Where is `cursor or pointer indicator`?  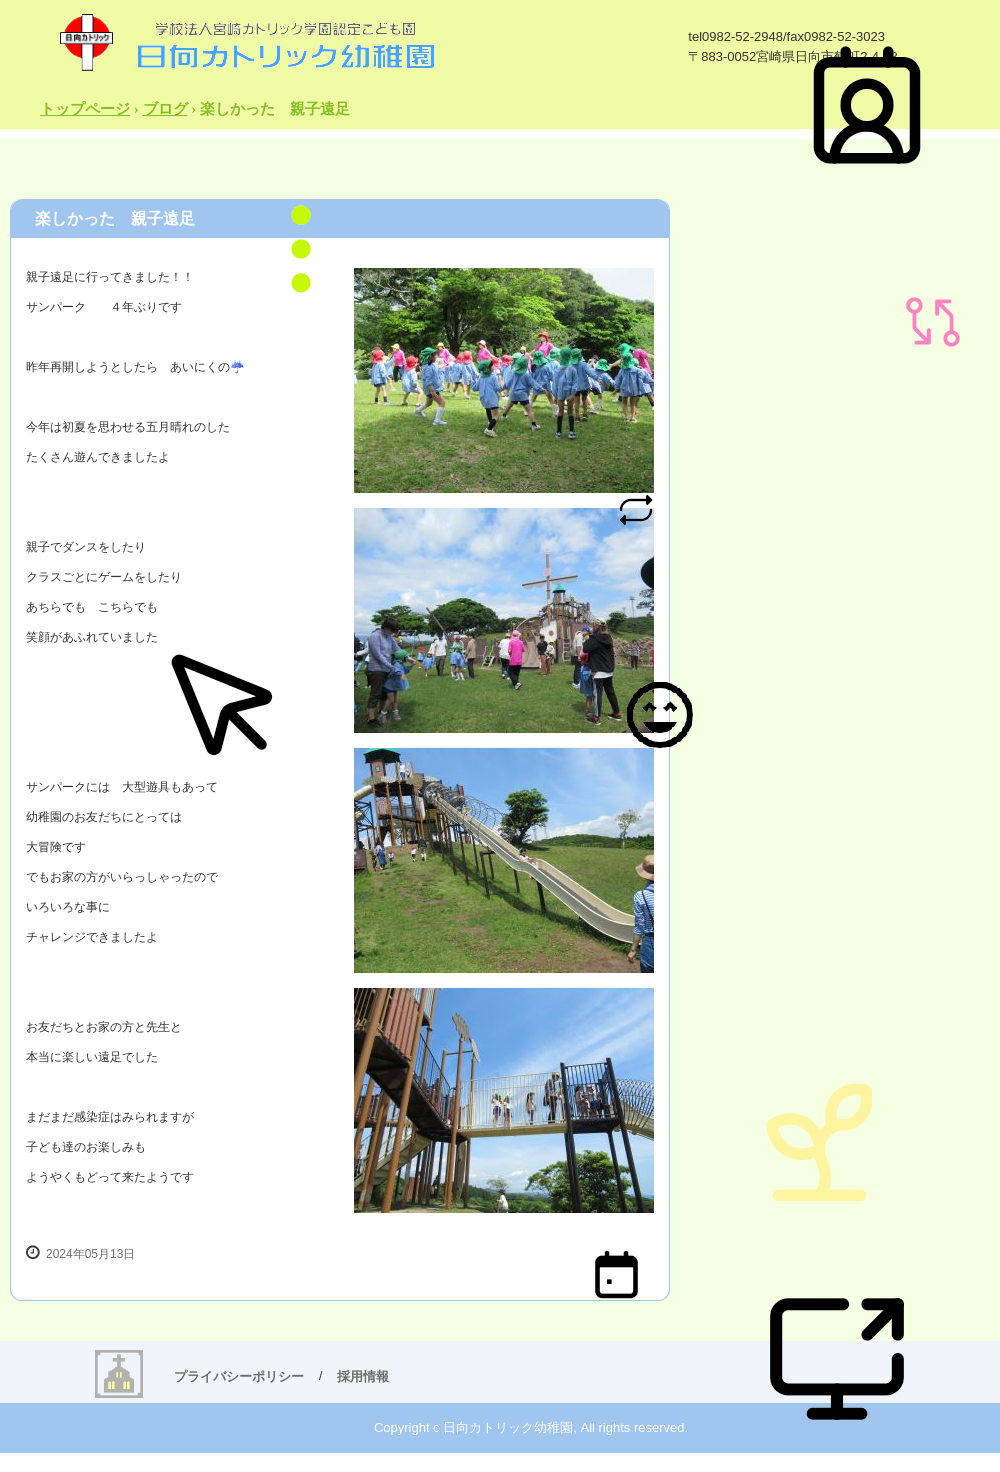 cursor or pointer indicator is located at coordinates (224, 707).